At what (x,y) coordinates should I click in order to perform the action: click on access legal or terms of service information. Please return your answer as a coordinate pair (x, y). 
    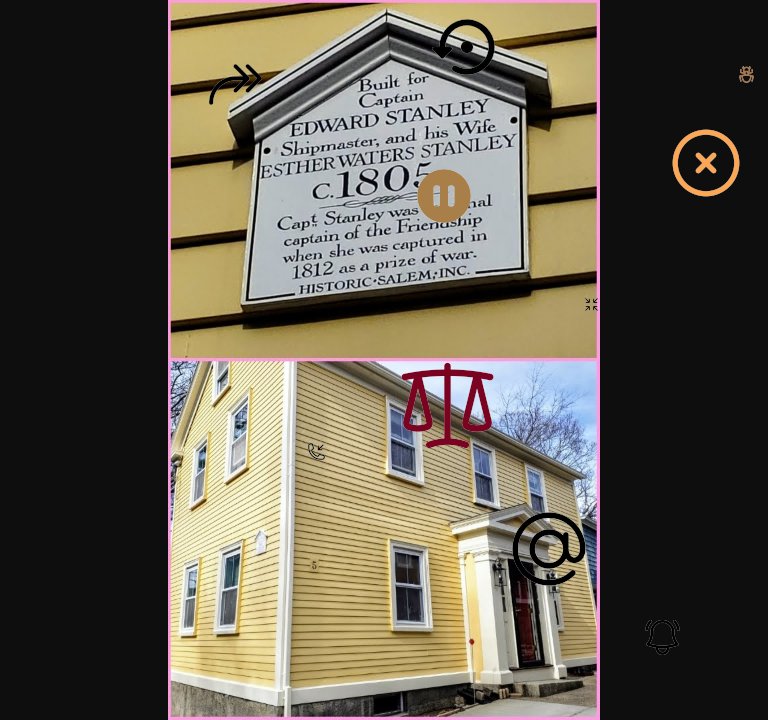
    Looking at the image, I should click on (447, 405).